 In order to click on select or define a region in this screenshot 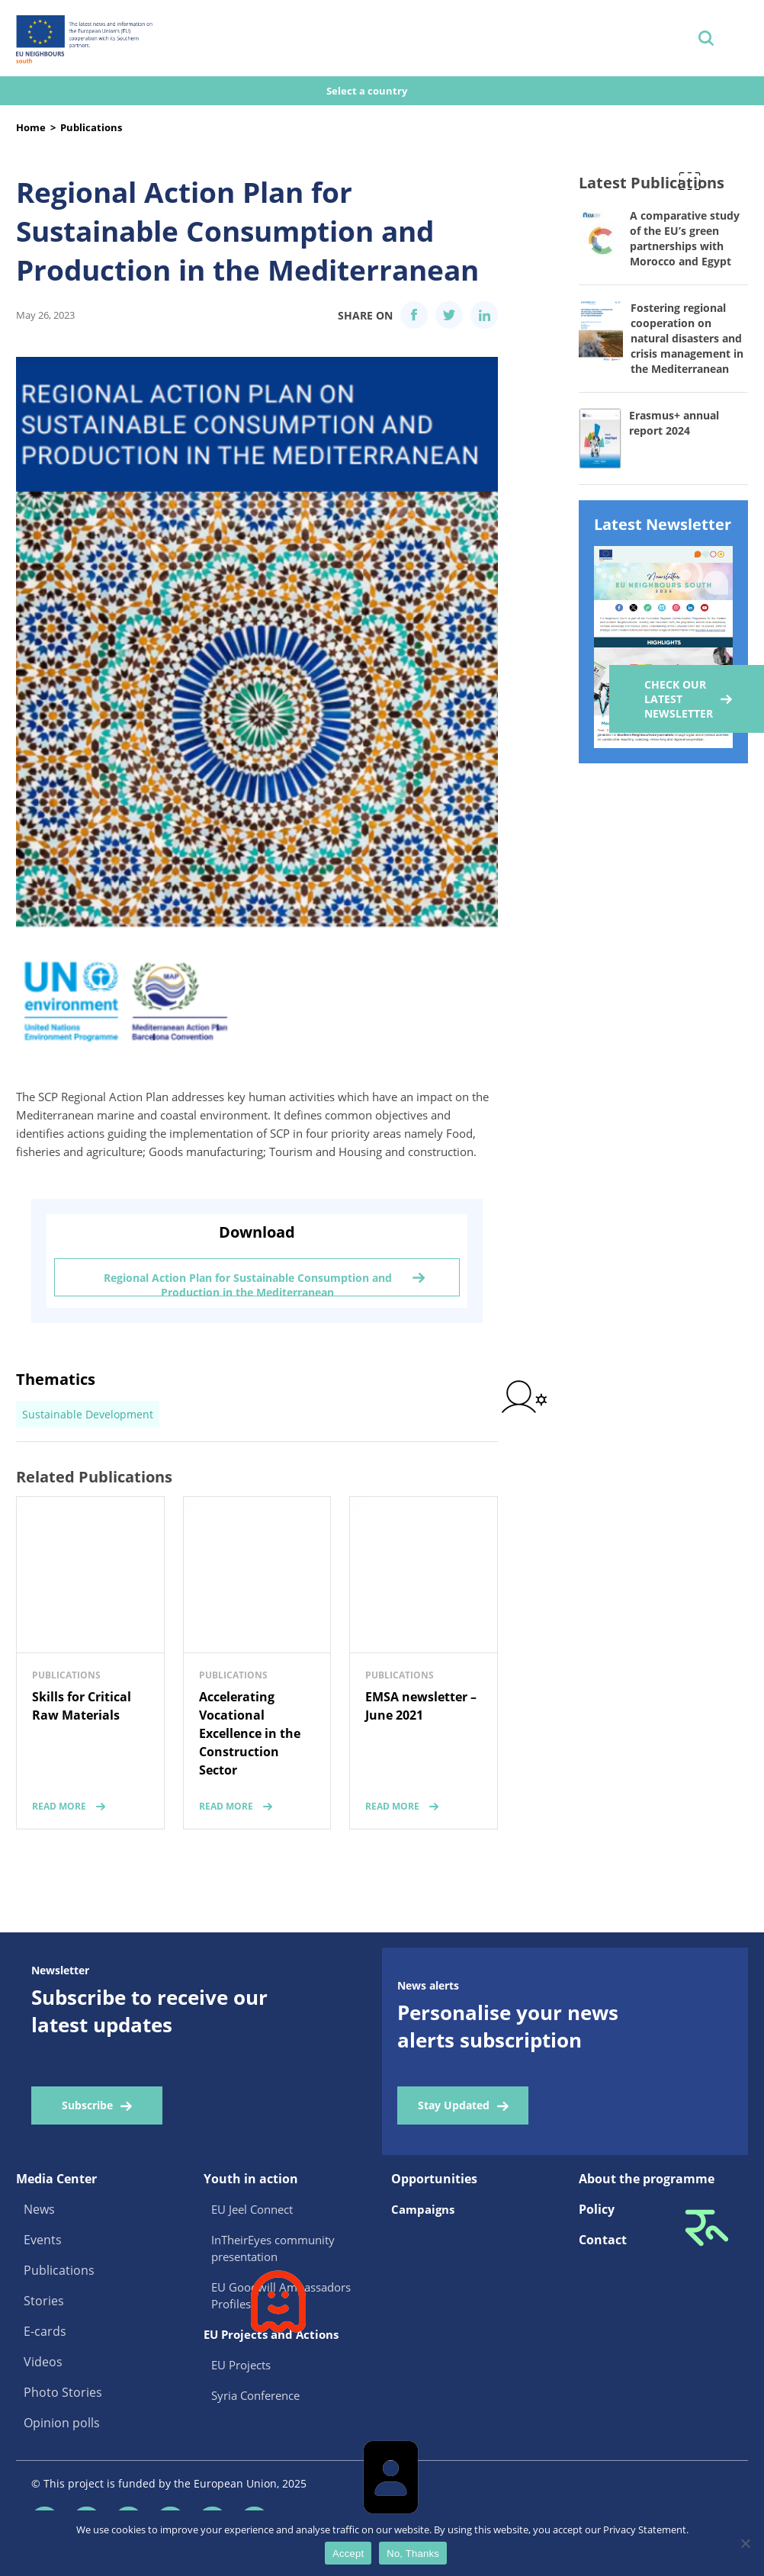, I will do `click(689, 181)`.